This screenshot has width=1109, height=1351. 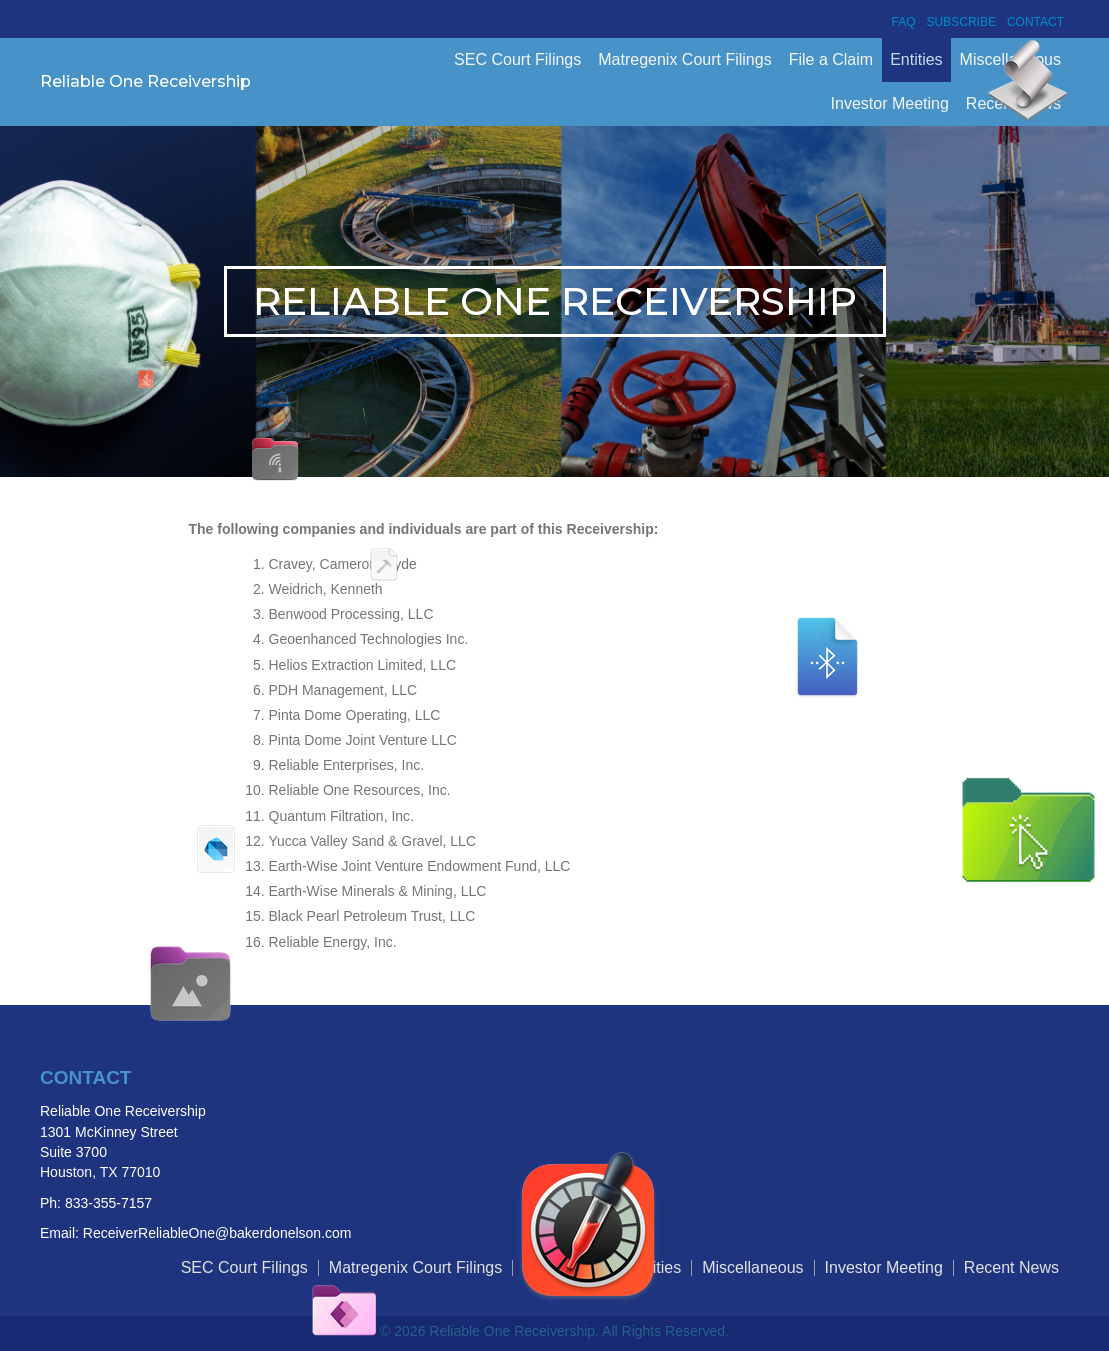 What do you see at coordinates (275, 459) in the screenshot?
I see `open insync cloud sync folder` at bounding box center [275, 459].